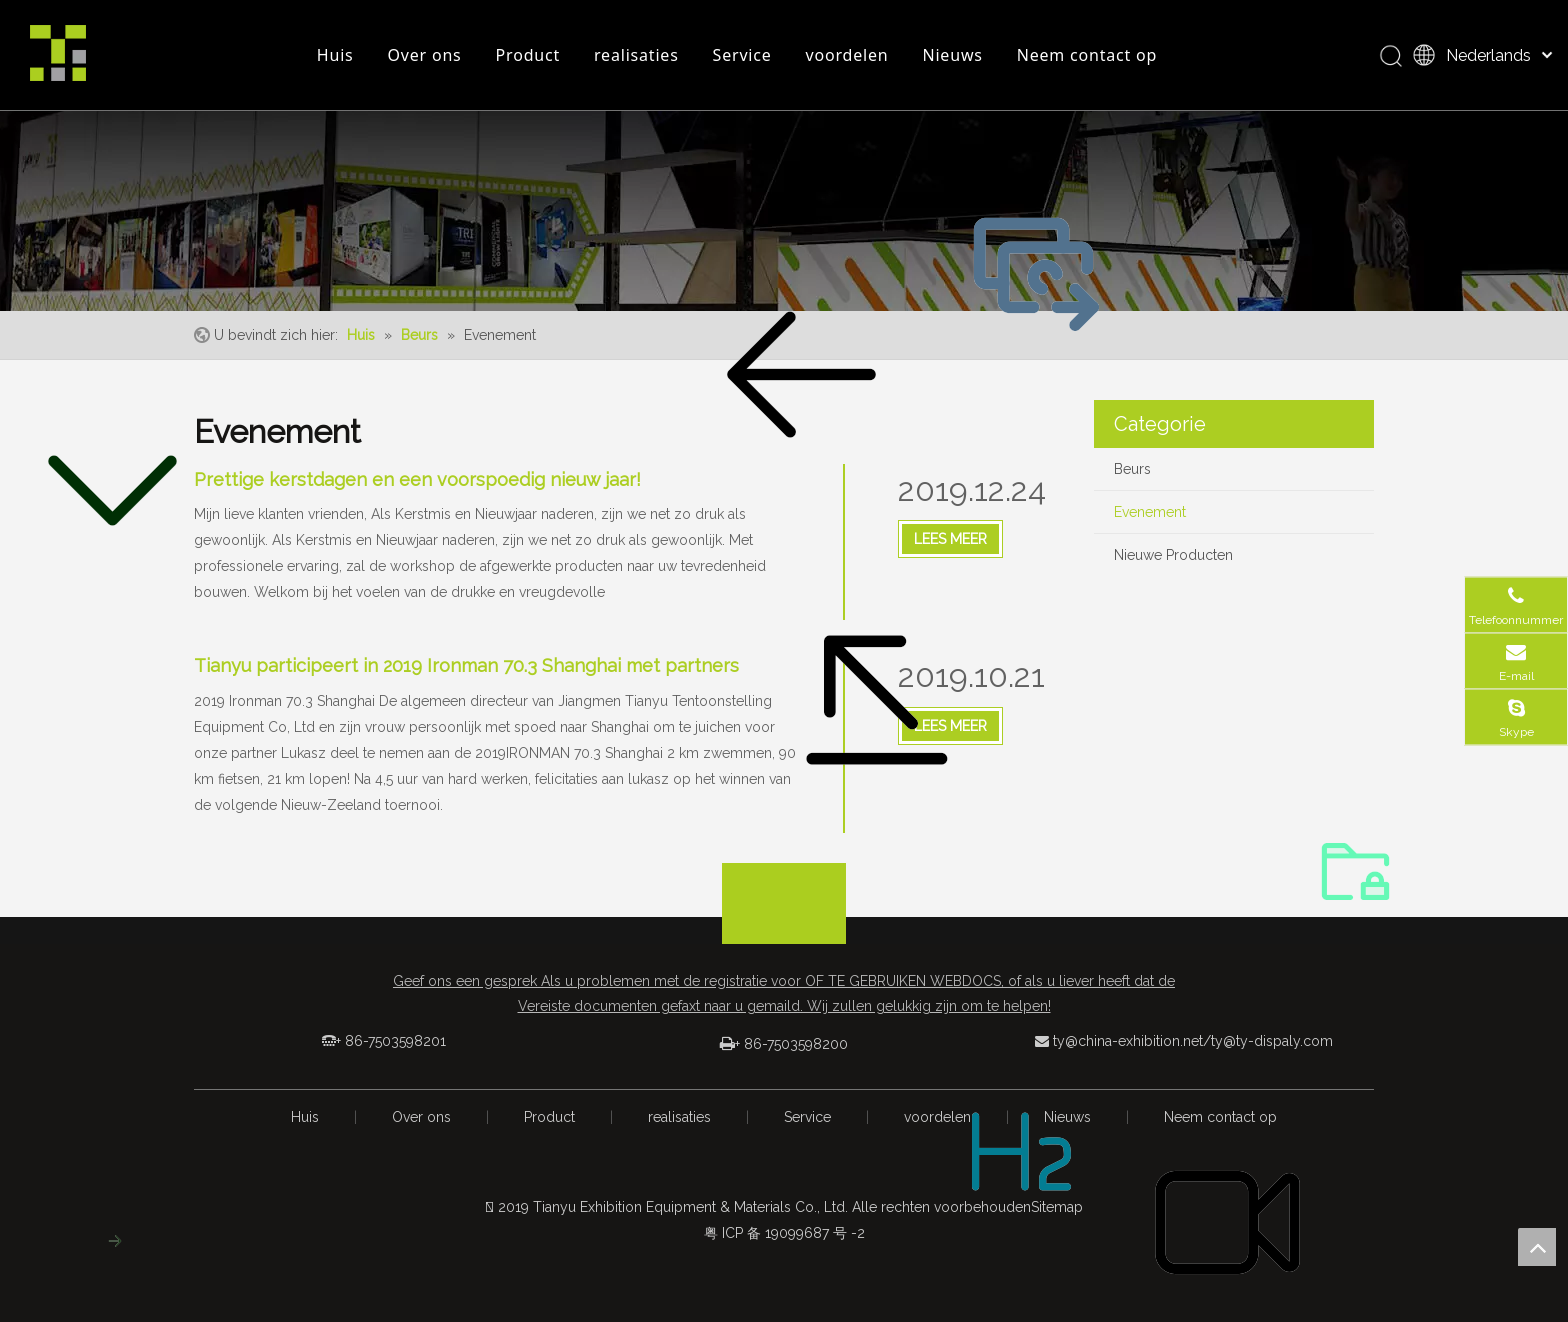 The height and width of the screenshot is (1322, 1568). What do you see at coordinates (1021, 1151) in the screenshot?
I see `format text as heading level 2` at bounding box center [1021, 1151].